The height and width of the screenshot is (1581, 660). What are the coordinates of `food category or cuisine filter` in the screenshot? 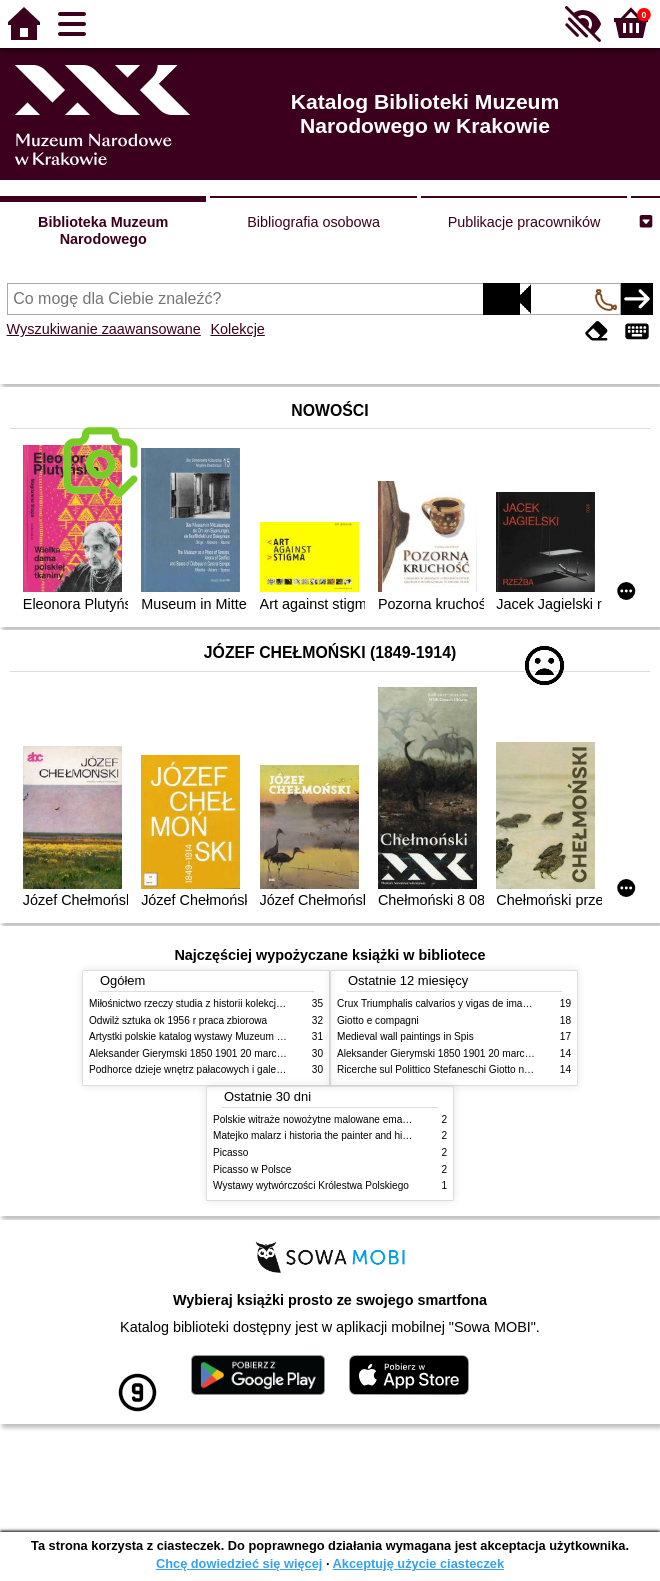 It's located at (605, 300).